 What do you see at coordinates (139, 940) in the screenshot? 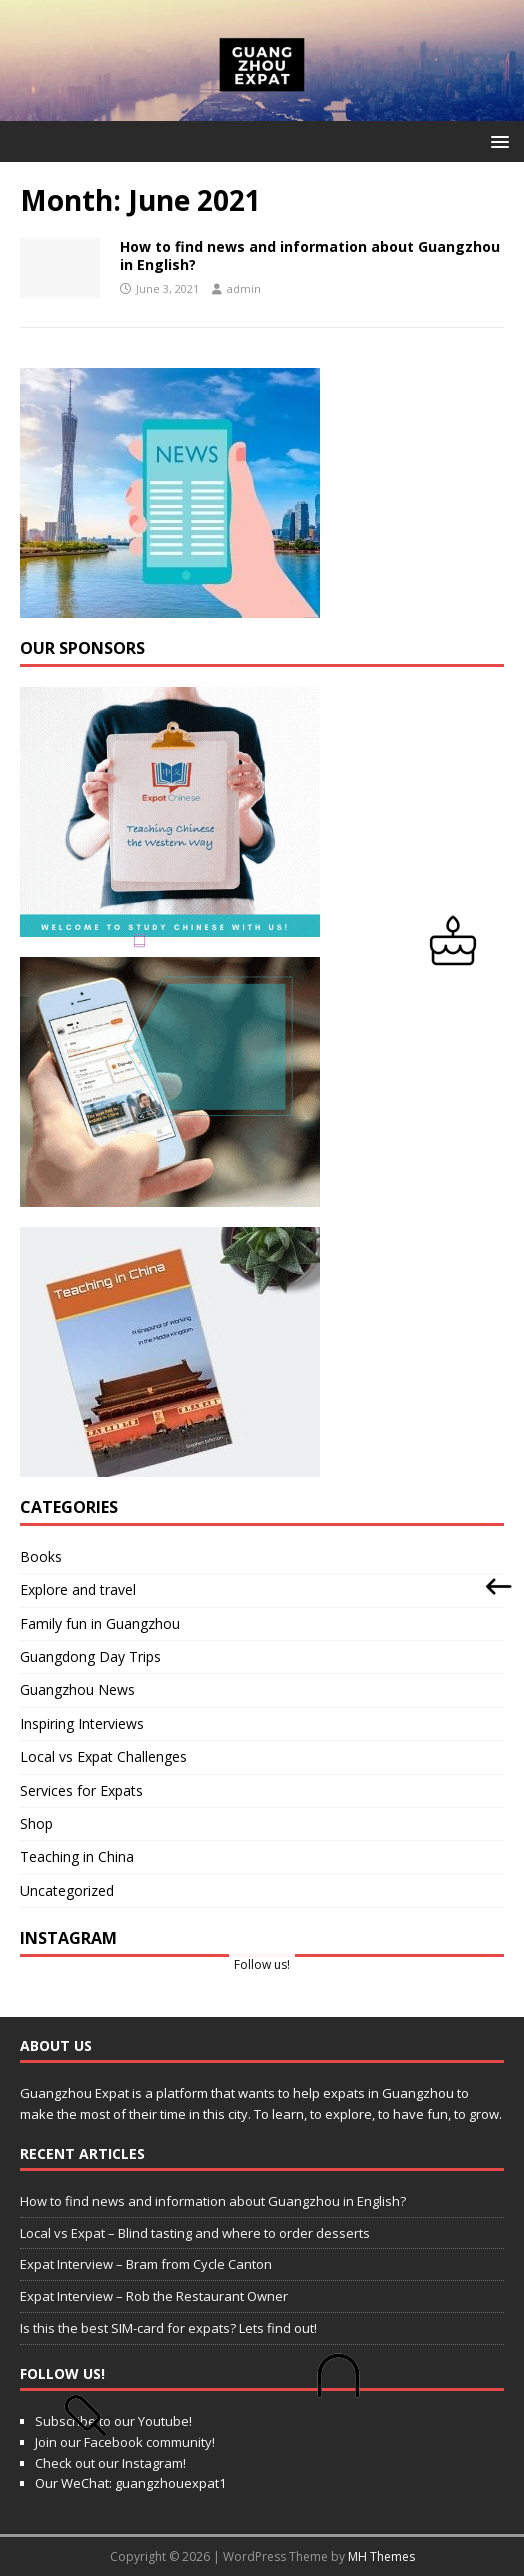
I see `switch to tablet view` at bounding box center [139, 940].